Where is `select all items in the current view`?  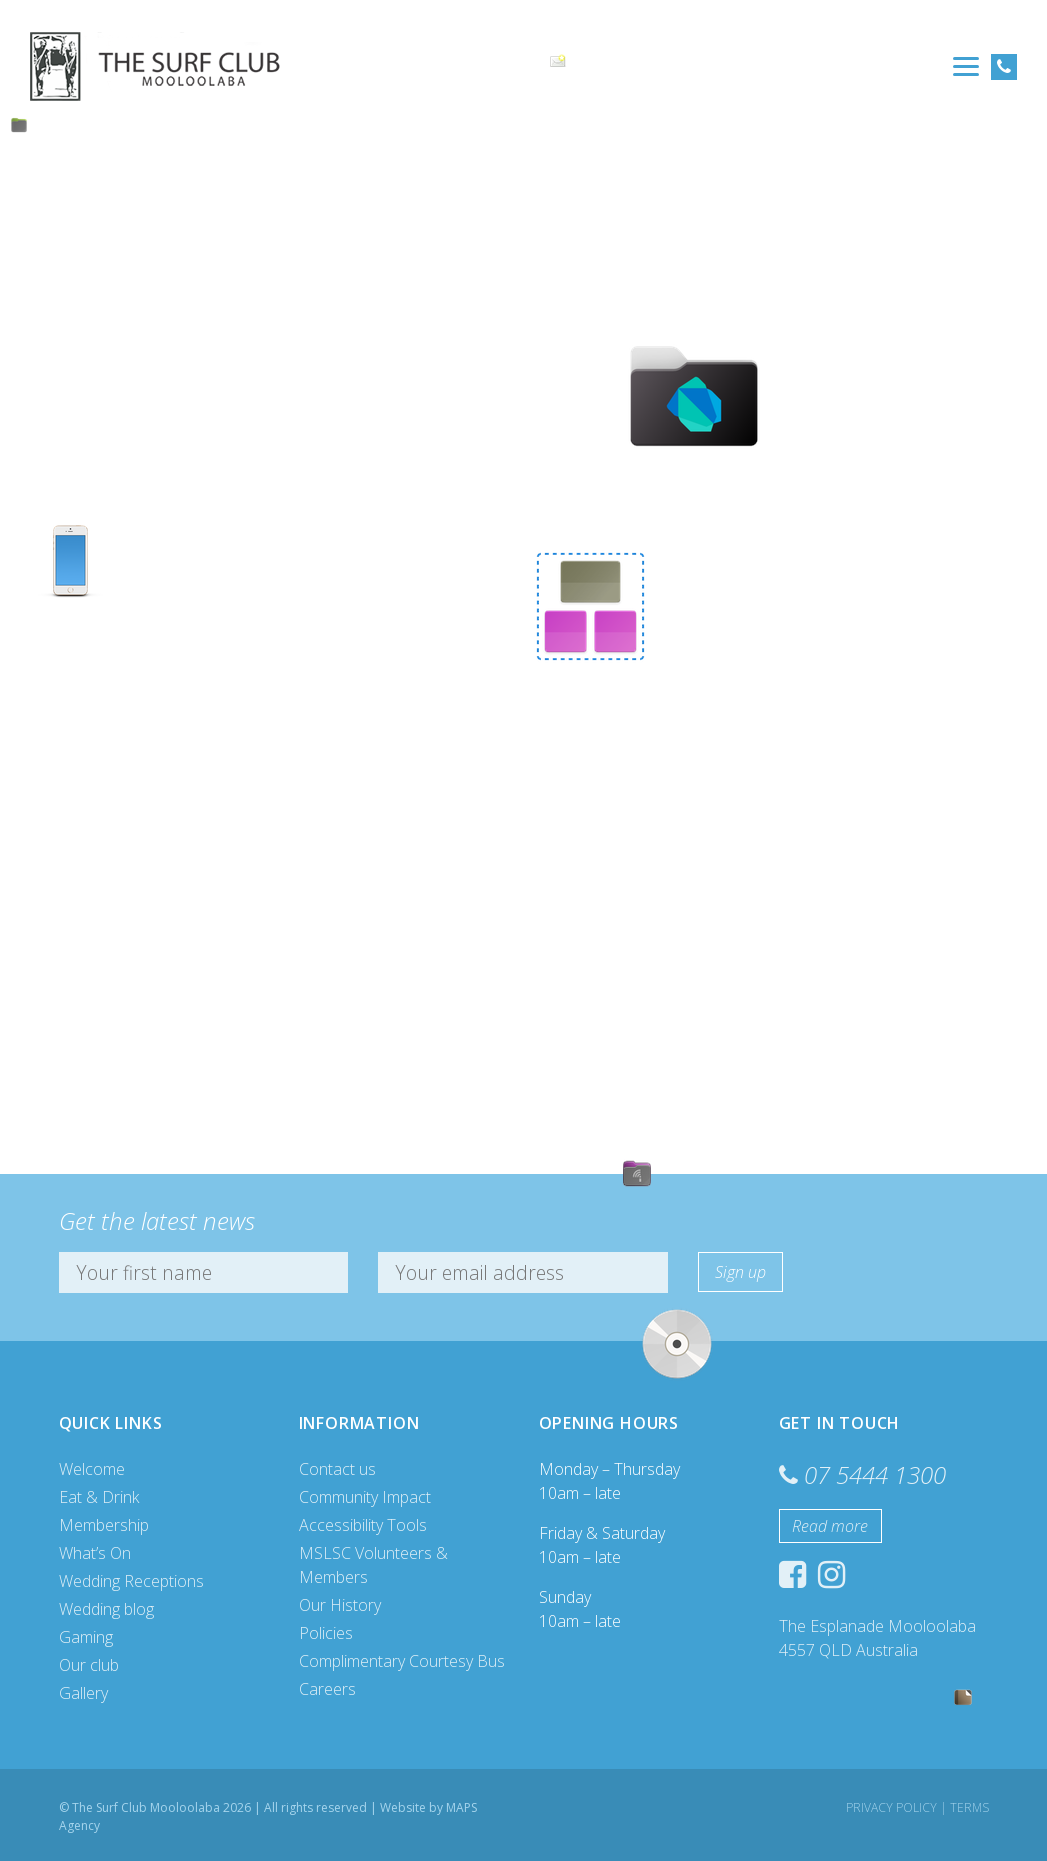
select all items in the current view is located at coordinates (590, 606).